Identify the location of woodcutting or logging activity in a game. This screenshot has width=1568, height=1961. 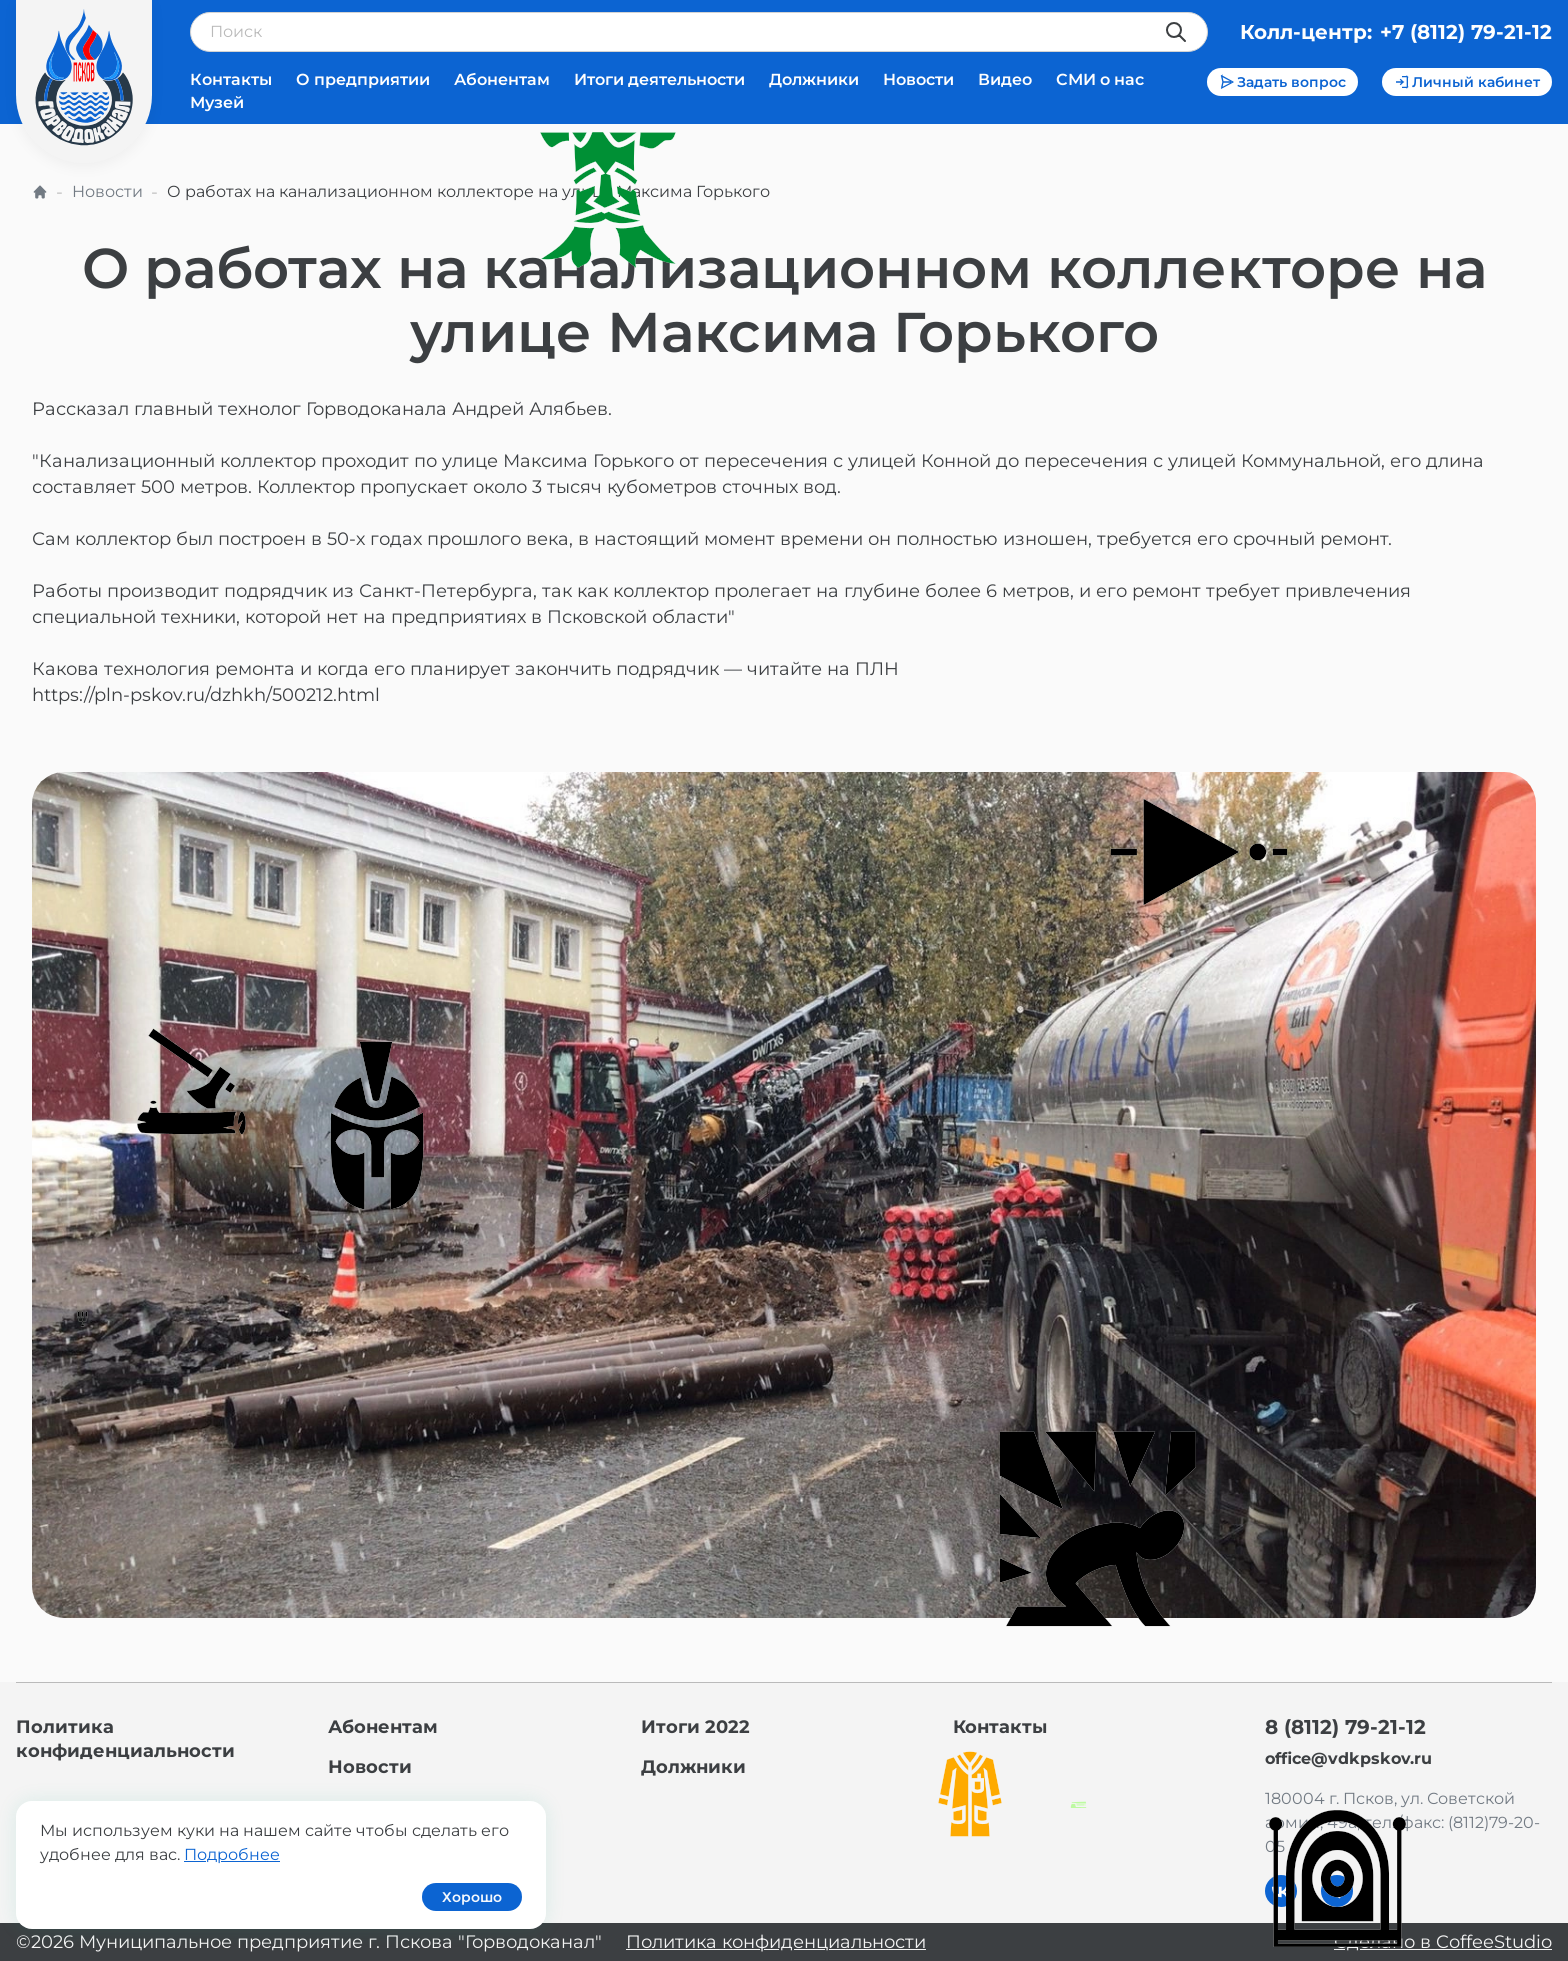
(191, 1081).